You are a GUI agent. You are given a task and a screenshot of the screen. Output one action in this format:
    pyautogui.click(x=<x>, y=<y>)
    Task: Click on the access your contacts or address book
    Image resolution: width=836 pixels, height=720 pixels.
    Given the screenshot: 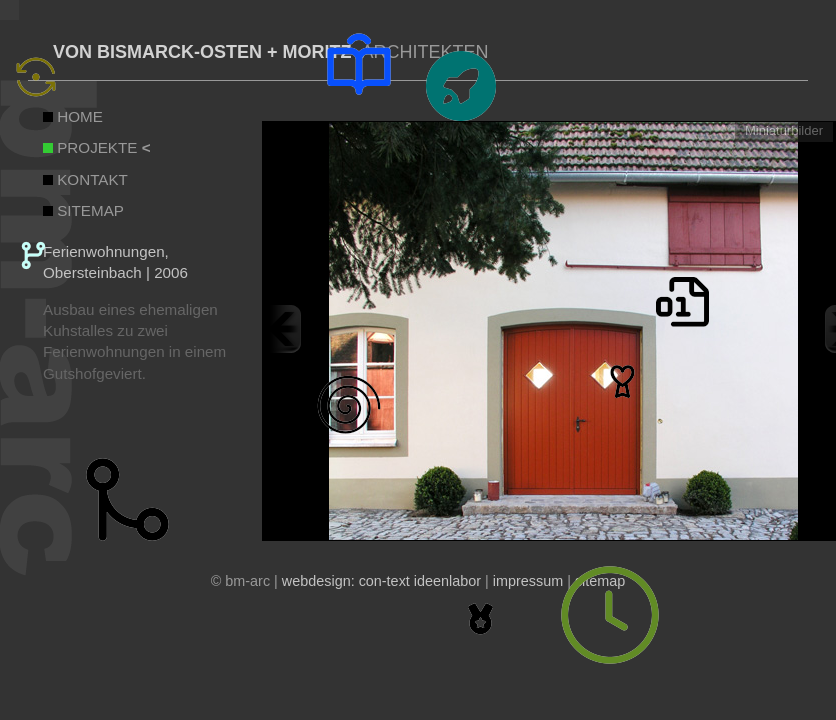 What is the action you would take?
    pyautogui.click(x=359, y=63)
    